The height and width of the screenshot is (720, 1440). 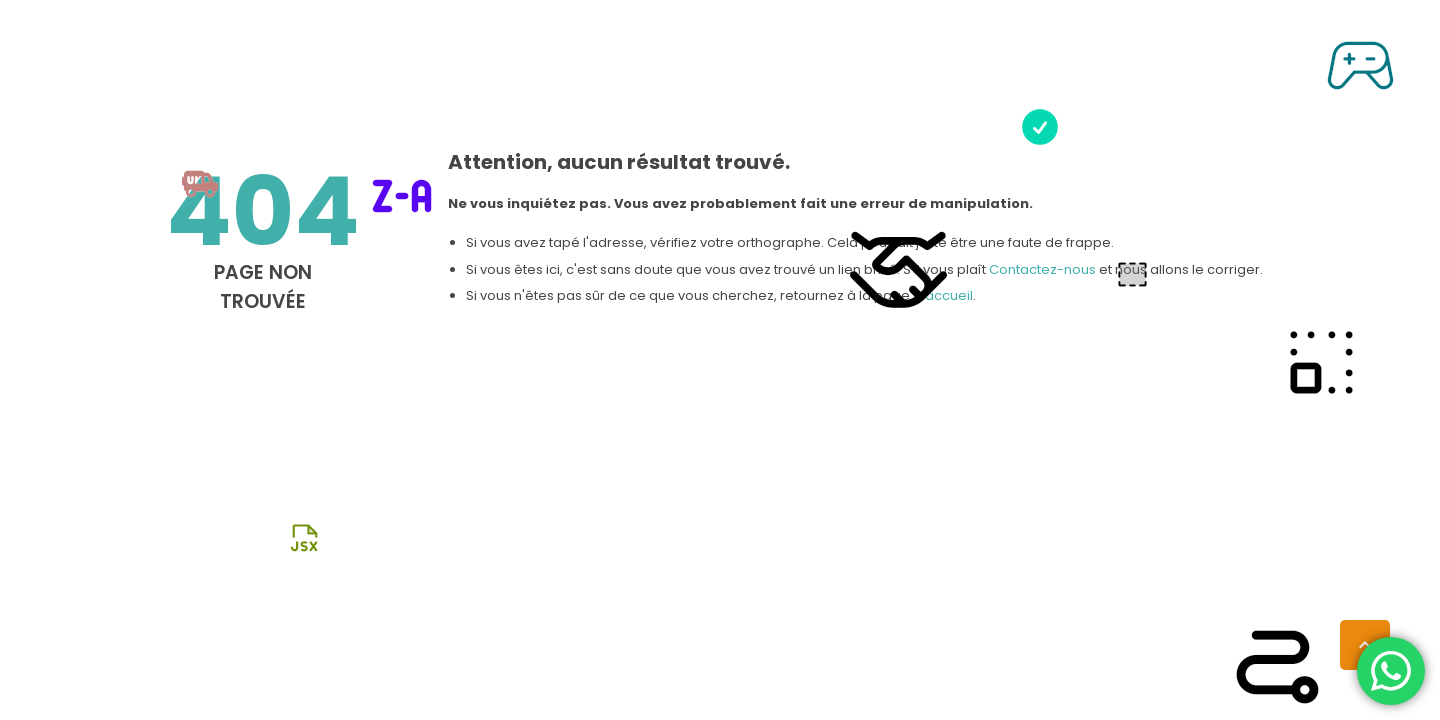 What do you see at coordinates (1360, 65) in the screenshot?
I see `access games or gaming features` at bounding box center [1360, 65].